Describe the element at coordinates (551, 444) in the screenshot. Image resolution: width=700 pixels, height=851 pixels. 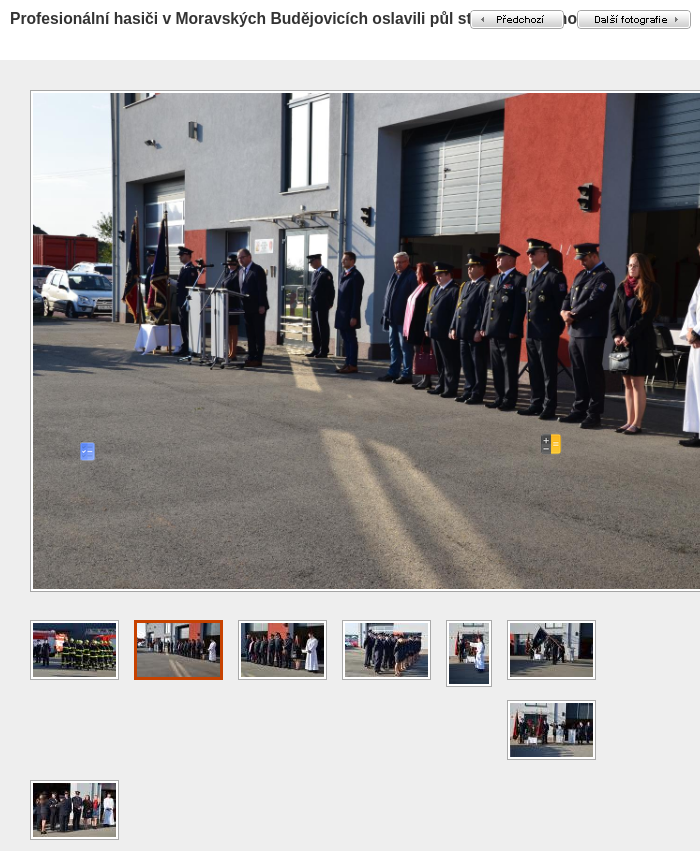
I see `open the calculator app` at that location.